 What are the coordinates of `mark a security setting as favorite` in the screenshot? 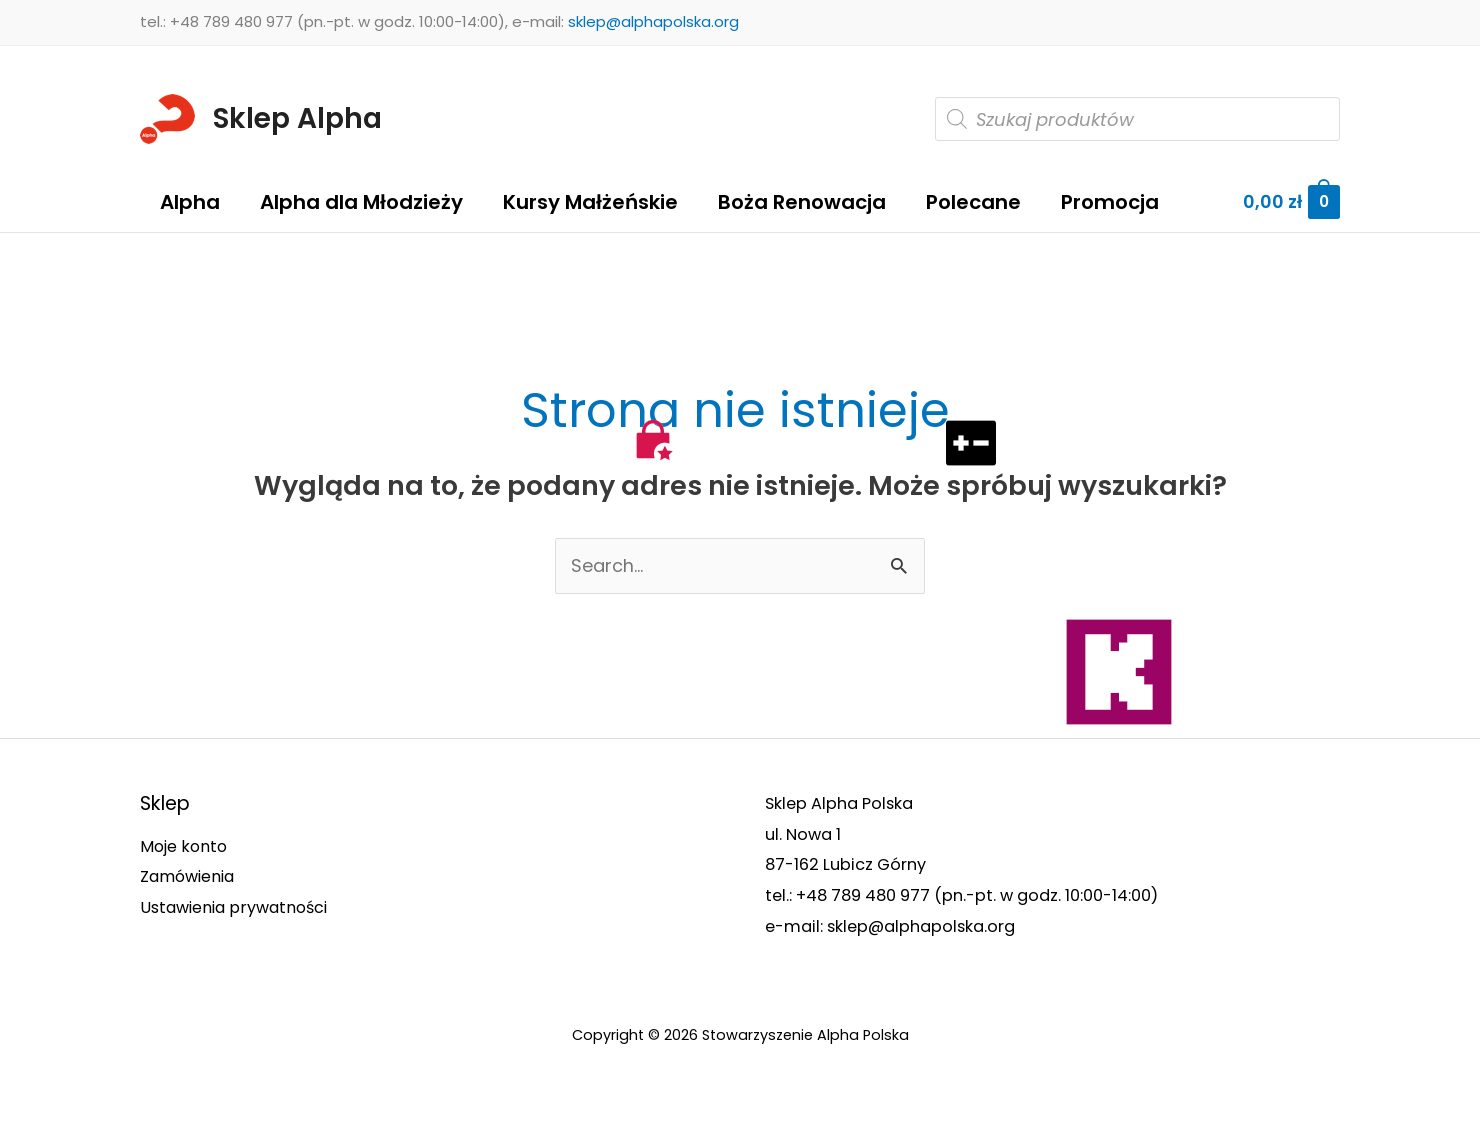 It's located at (653, 440).